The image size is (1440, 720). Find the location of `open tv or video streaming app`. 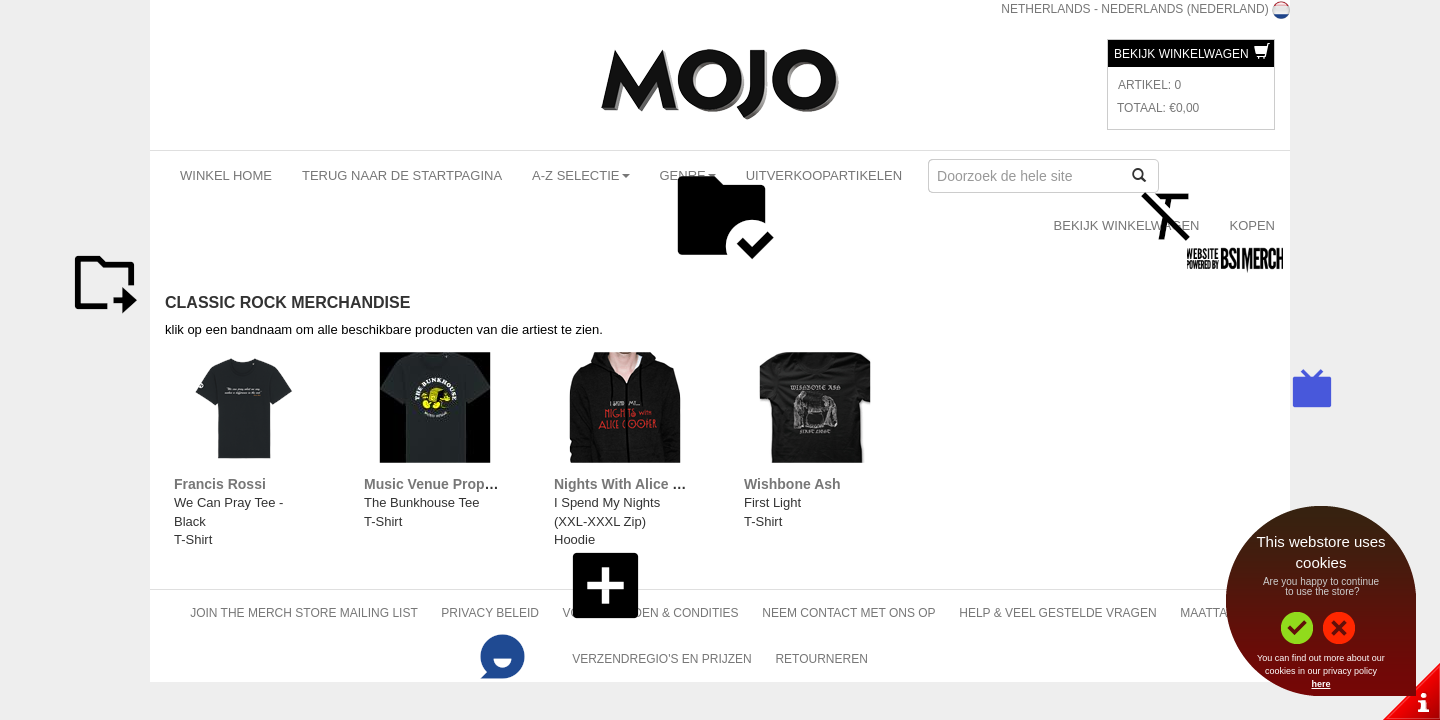

open tv or video streaming app is located at coordinates (1312, 390).